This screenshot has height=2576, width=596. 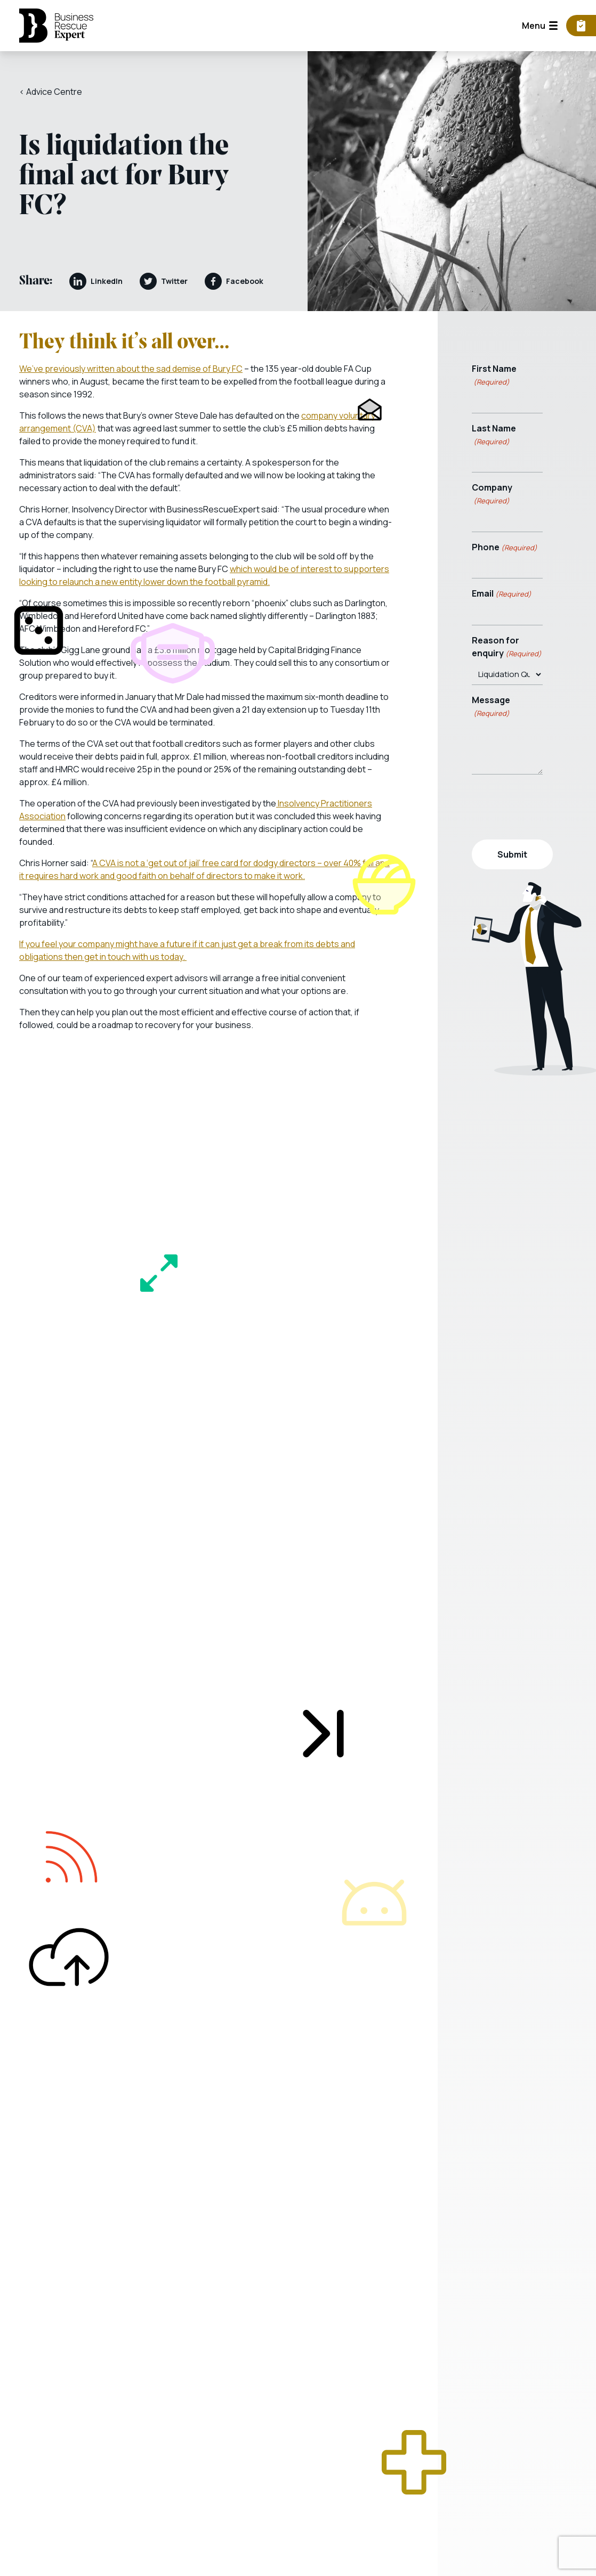 What do you see at coordinates (323, 1733) in the screenshot?
I see `skip to the end of a playlist or track` at bounding box center [323, 1733].